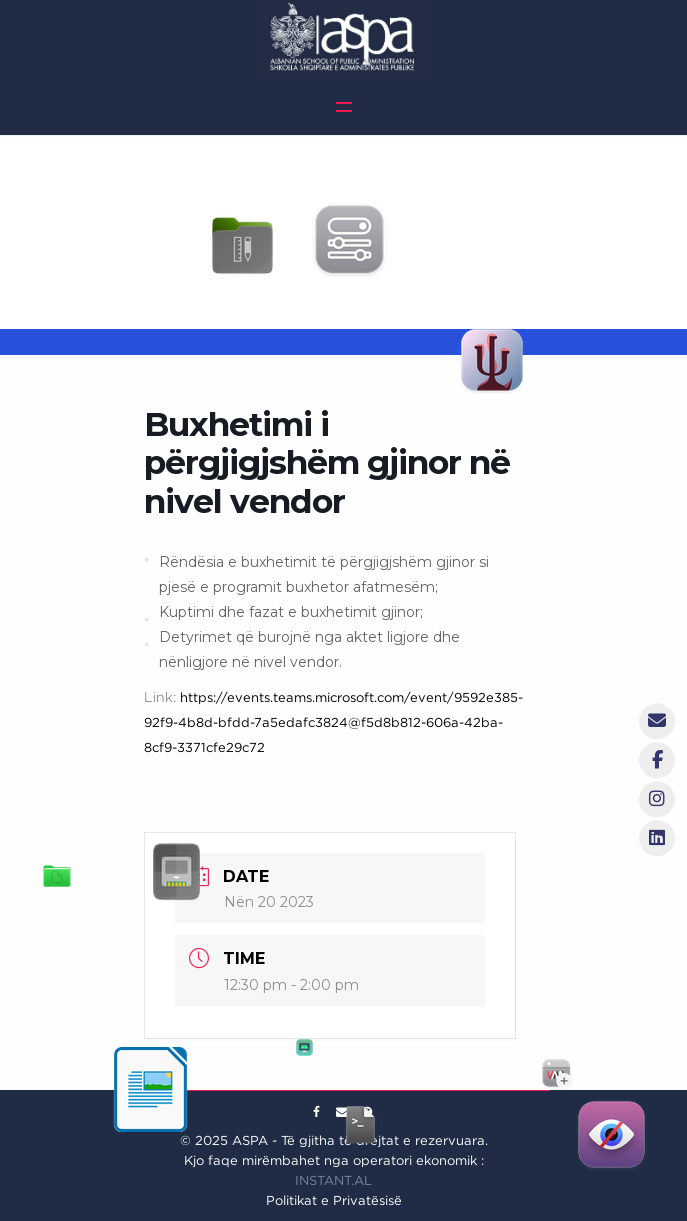  What do you see at coordinates (360, 1125) in the screenshot?
I see `a shell script or command line executable file` at bounding box center [360, 1125].